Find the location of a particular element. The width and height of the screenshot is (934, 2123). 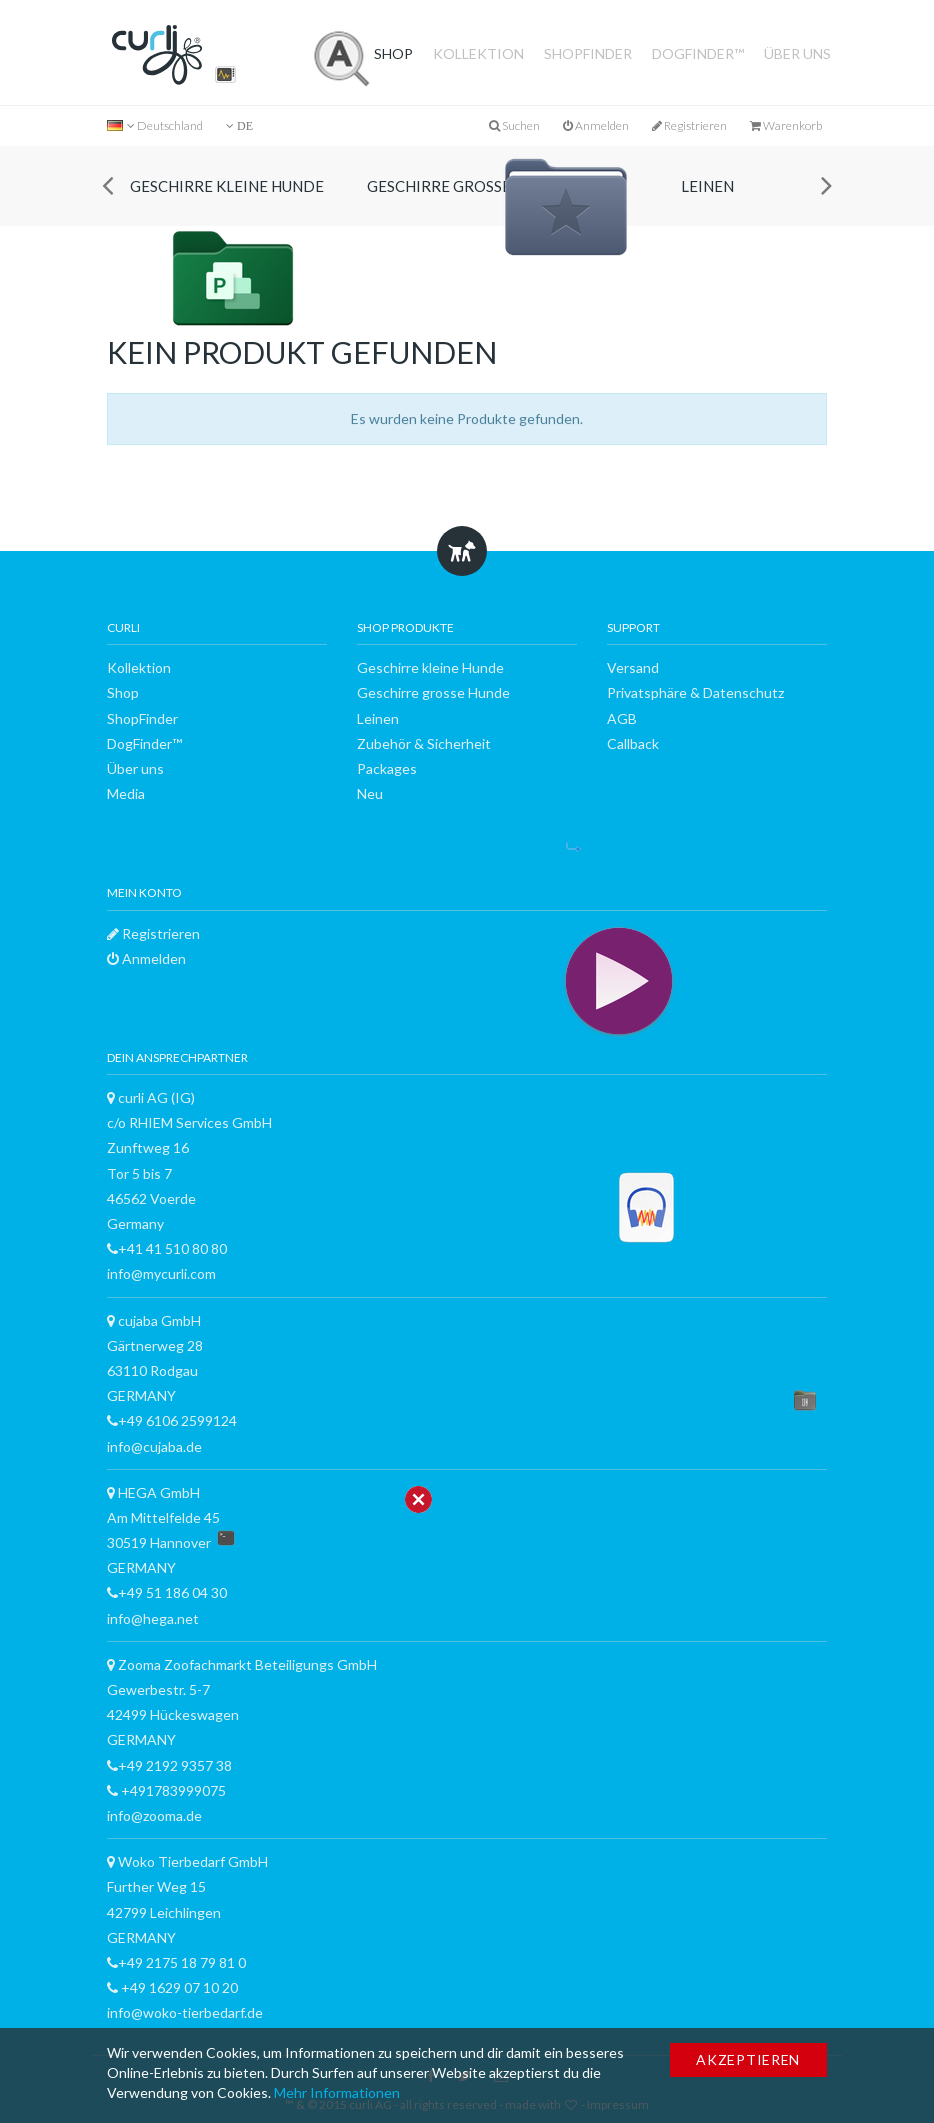

an audacity audio project file is located at coordinates (646, 1207).